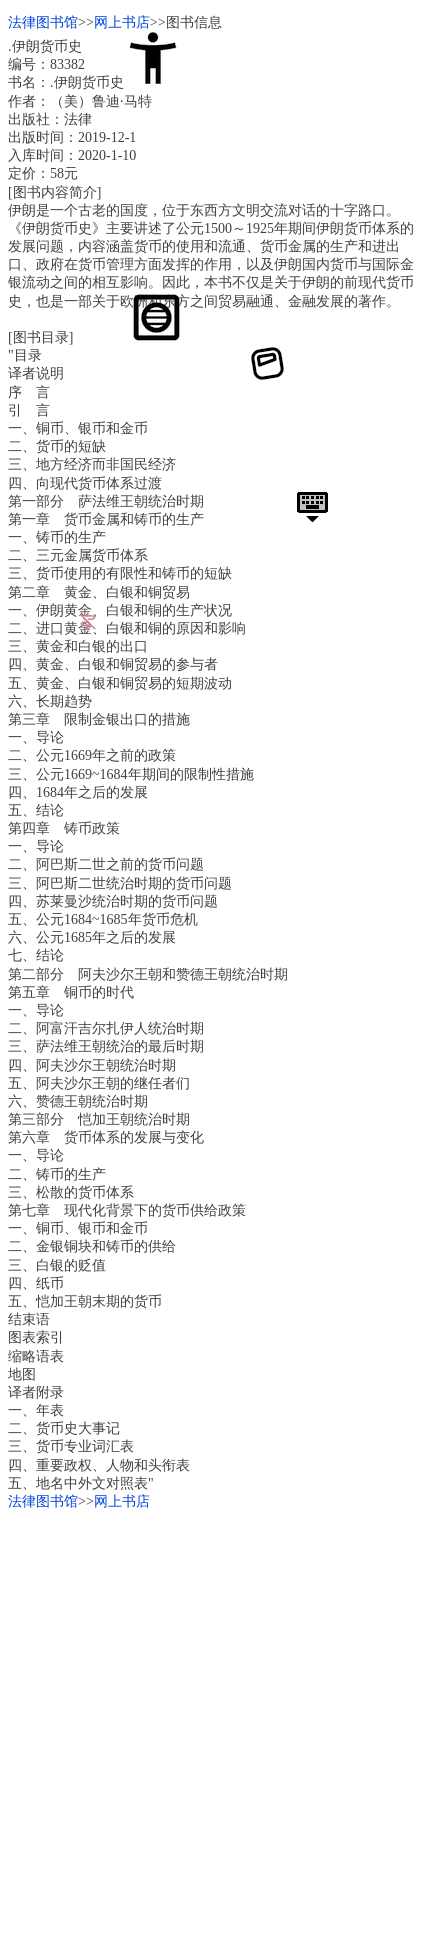 This screenshot has width=430, height=1949. What do you see at coordinates (312, 505) in the screenshot?
I see `hide the on-screen keyboard` at bounding box center [312, 505].